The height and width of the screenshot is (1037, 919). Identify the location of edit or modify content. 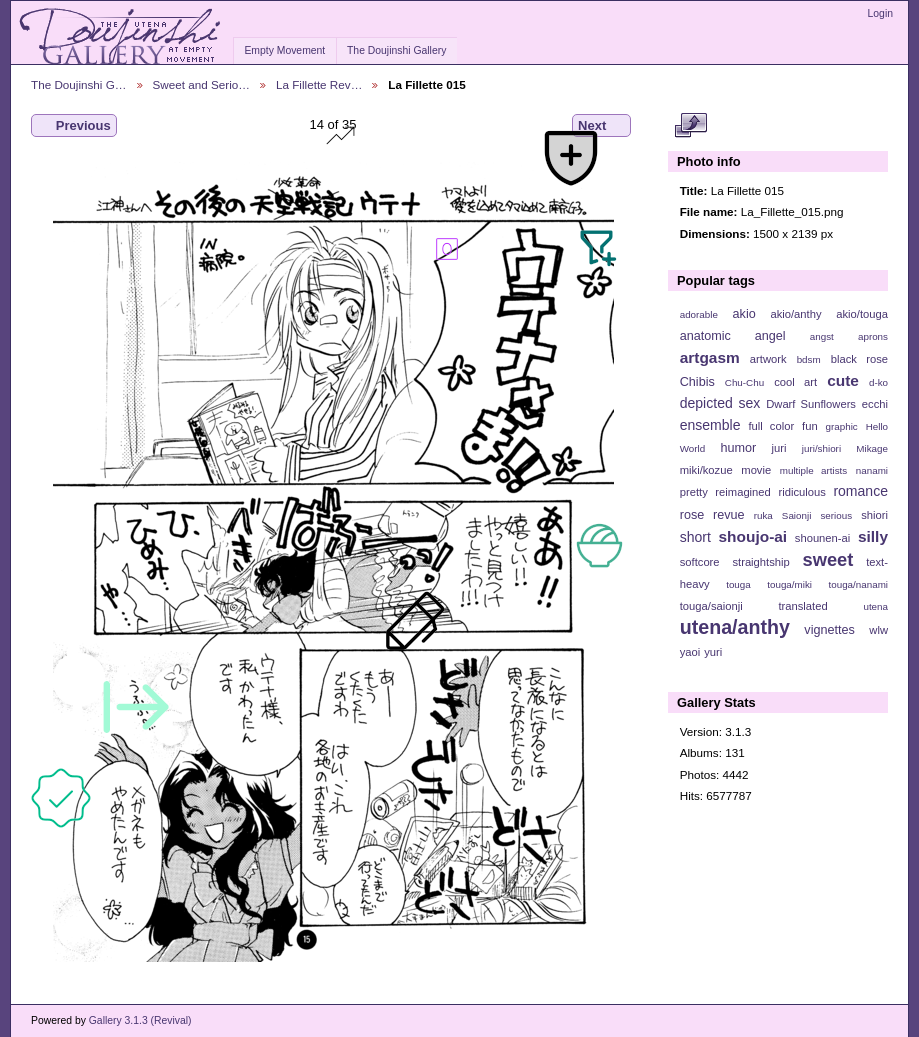
(414, 622).